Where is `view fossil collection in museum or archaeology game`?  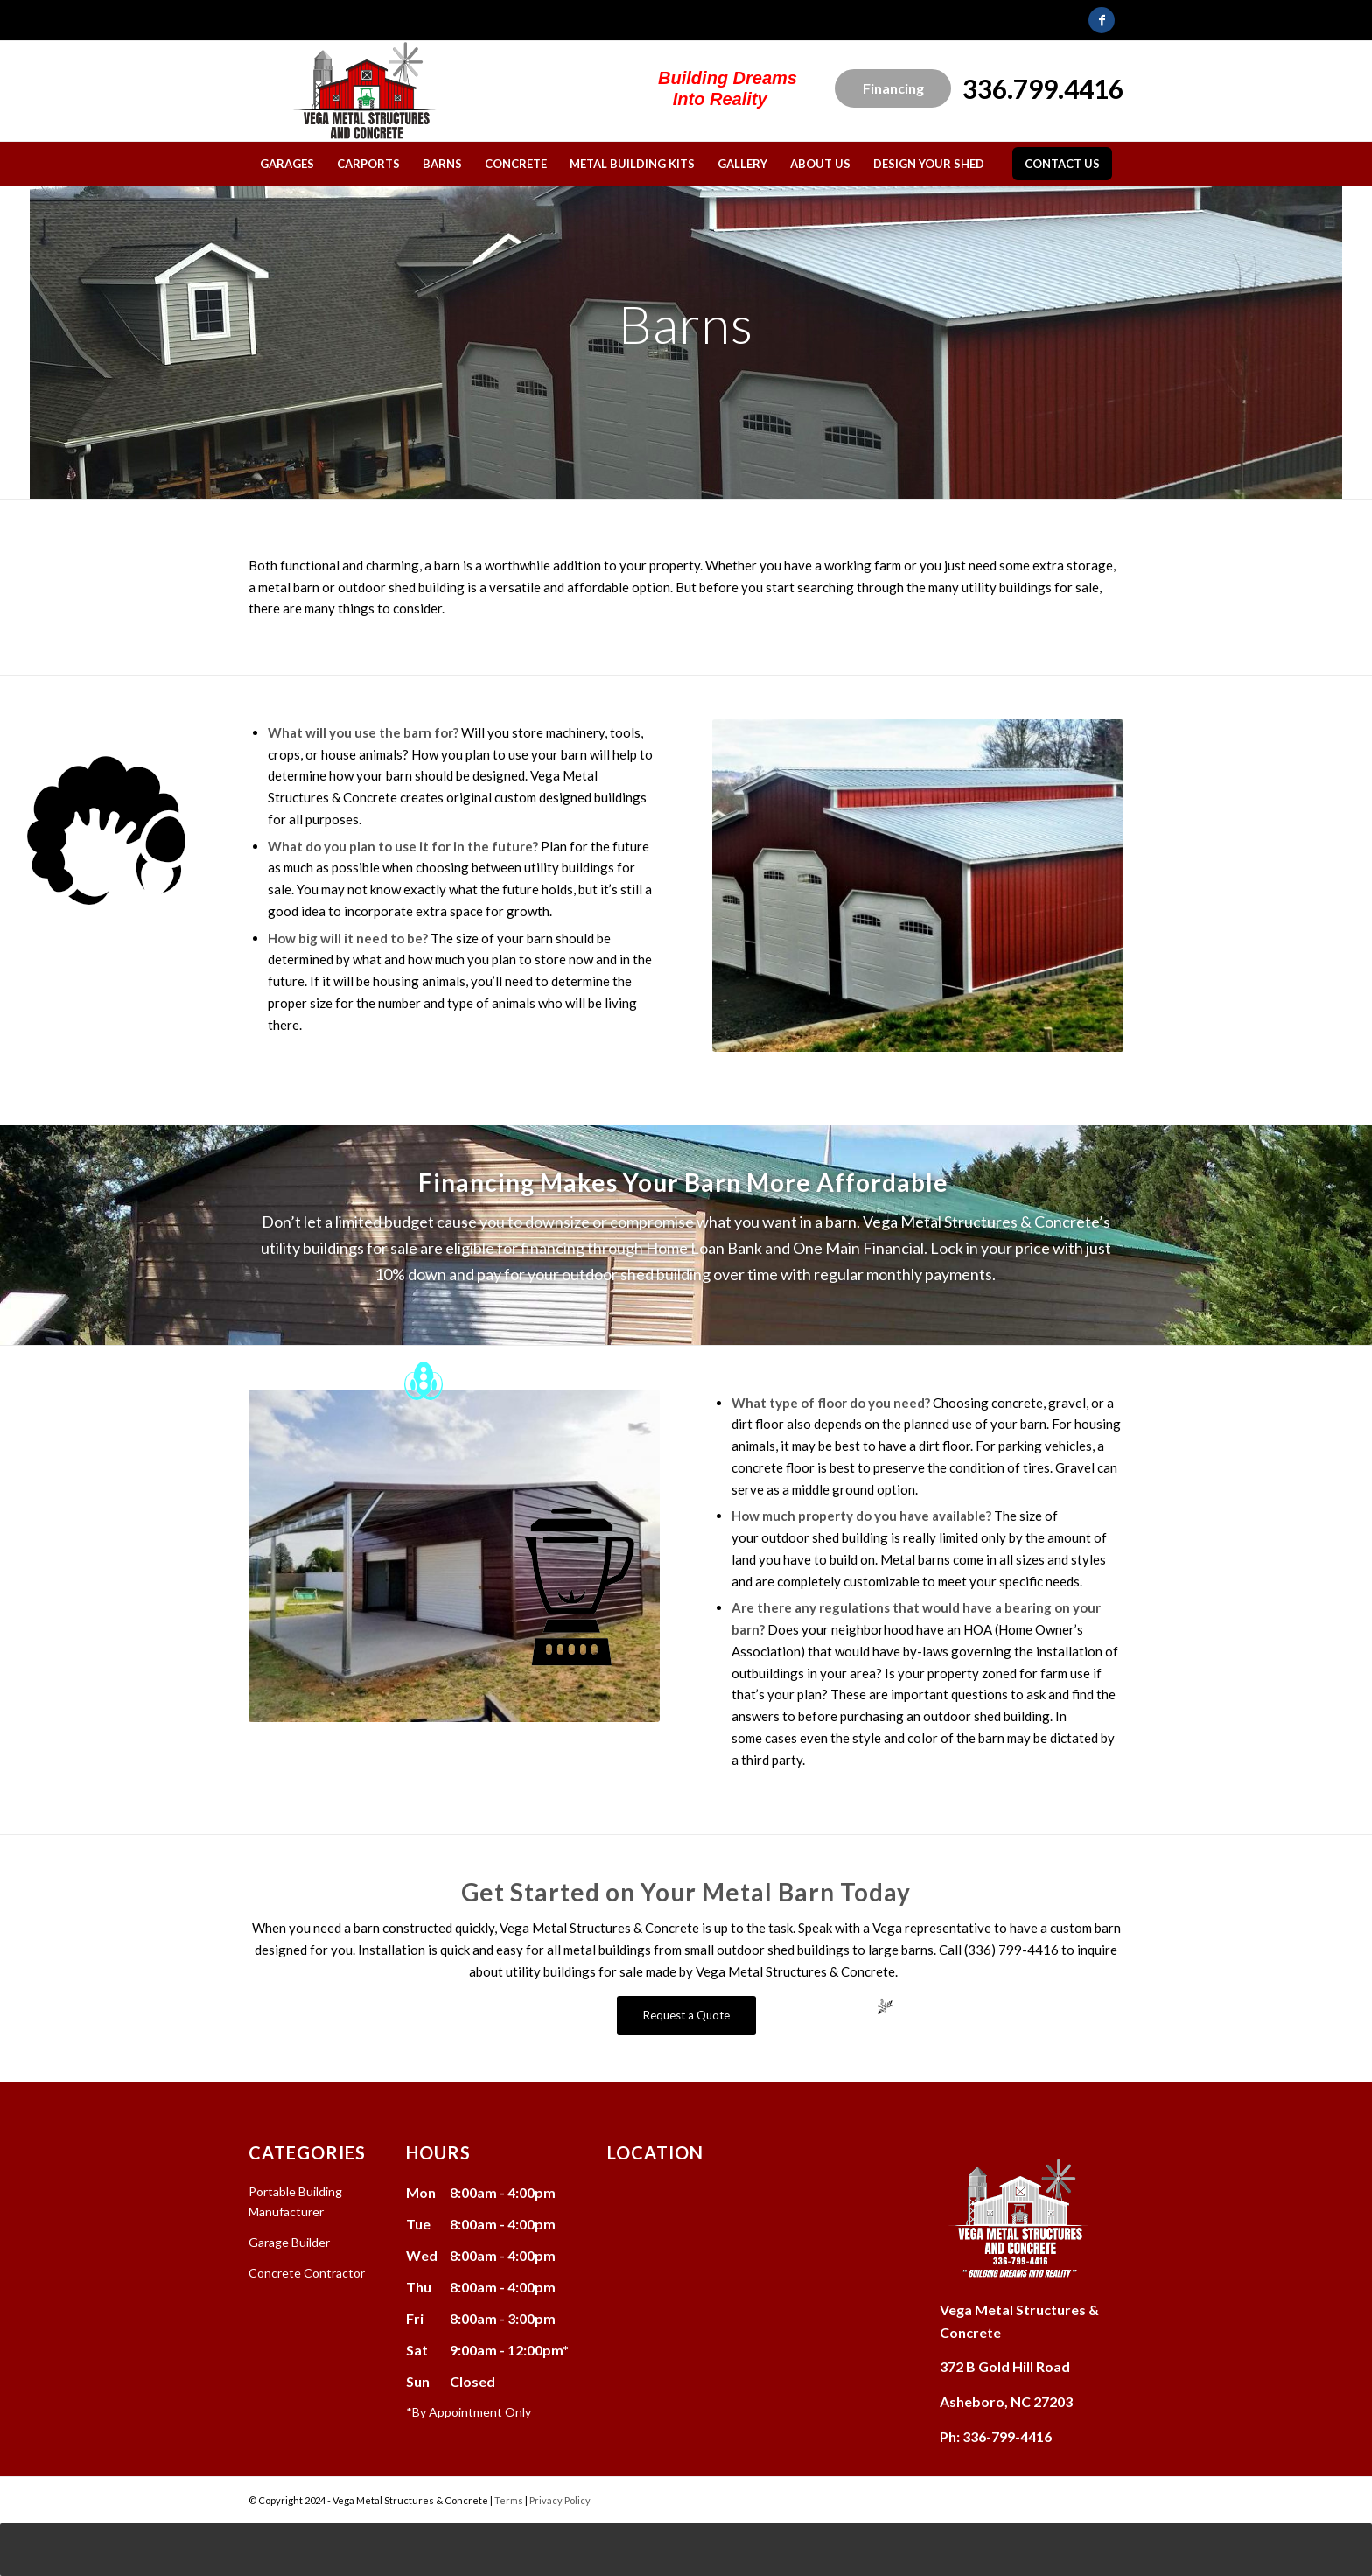 view fossil collection in museum or archaeology game is located at coordinates (885, 2006).